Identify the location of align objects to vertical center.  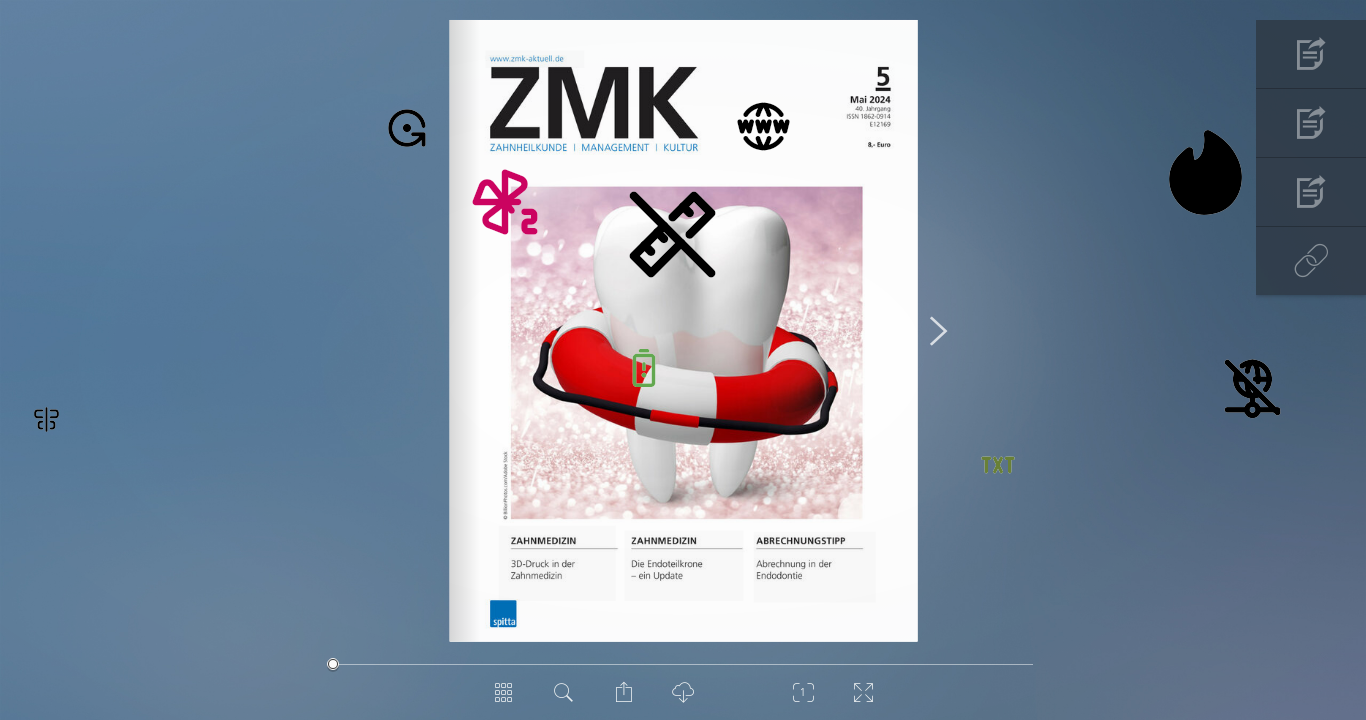
(46, 419).